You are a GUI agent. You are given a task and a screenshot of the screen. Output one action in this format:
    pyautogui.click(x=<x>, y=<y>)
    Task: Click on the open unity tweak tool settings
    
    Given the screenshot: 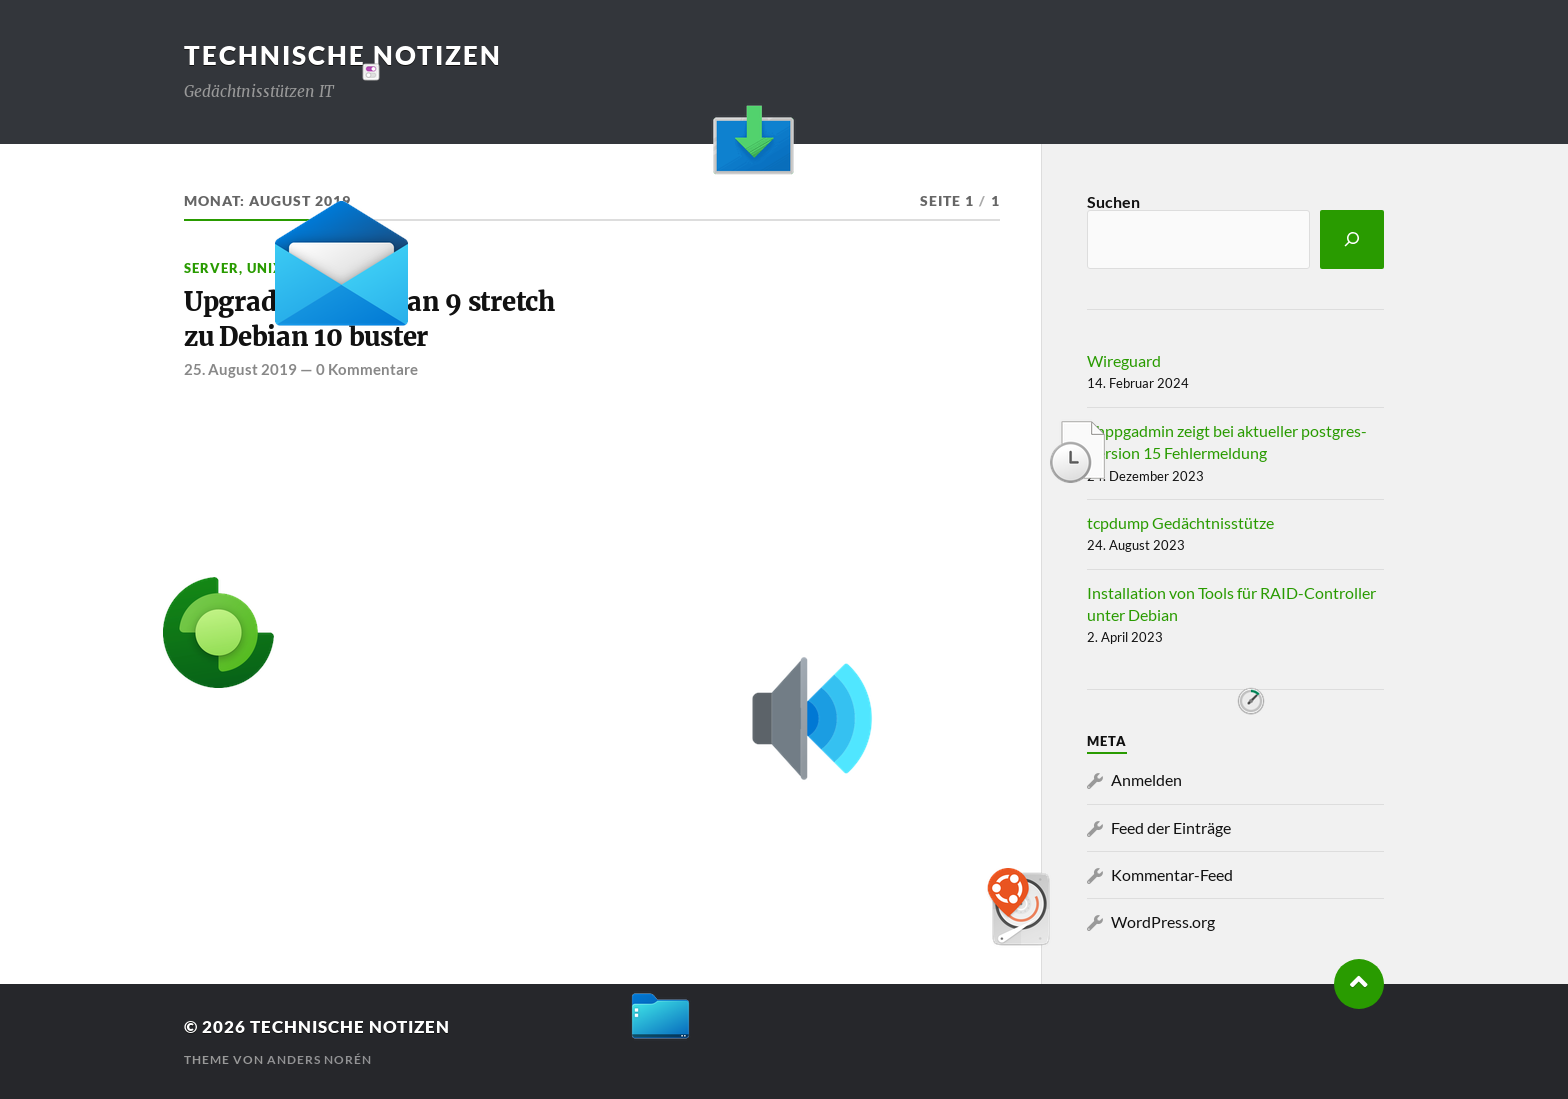 What is the action you would take?
    pyautogui.click(x=371, y=72)
    